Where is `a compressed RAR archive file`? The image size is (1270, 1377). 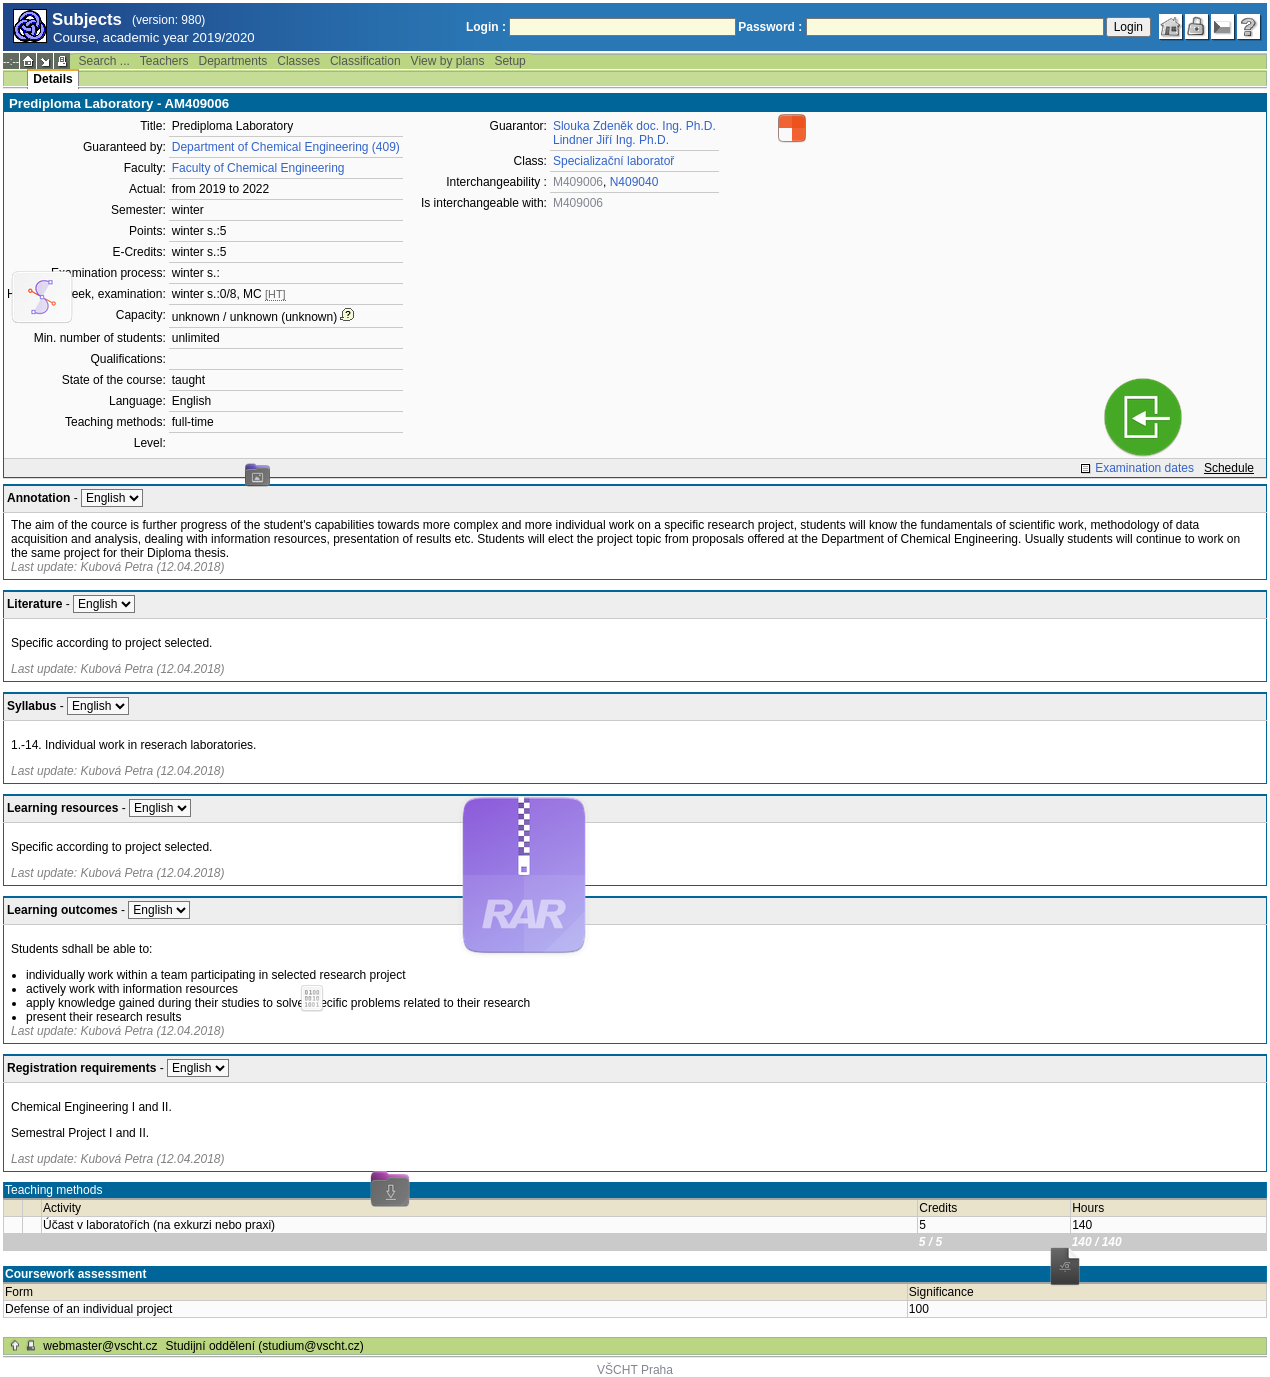 a compressed RAR archive file is located at coordinates (524, 875).